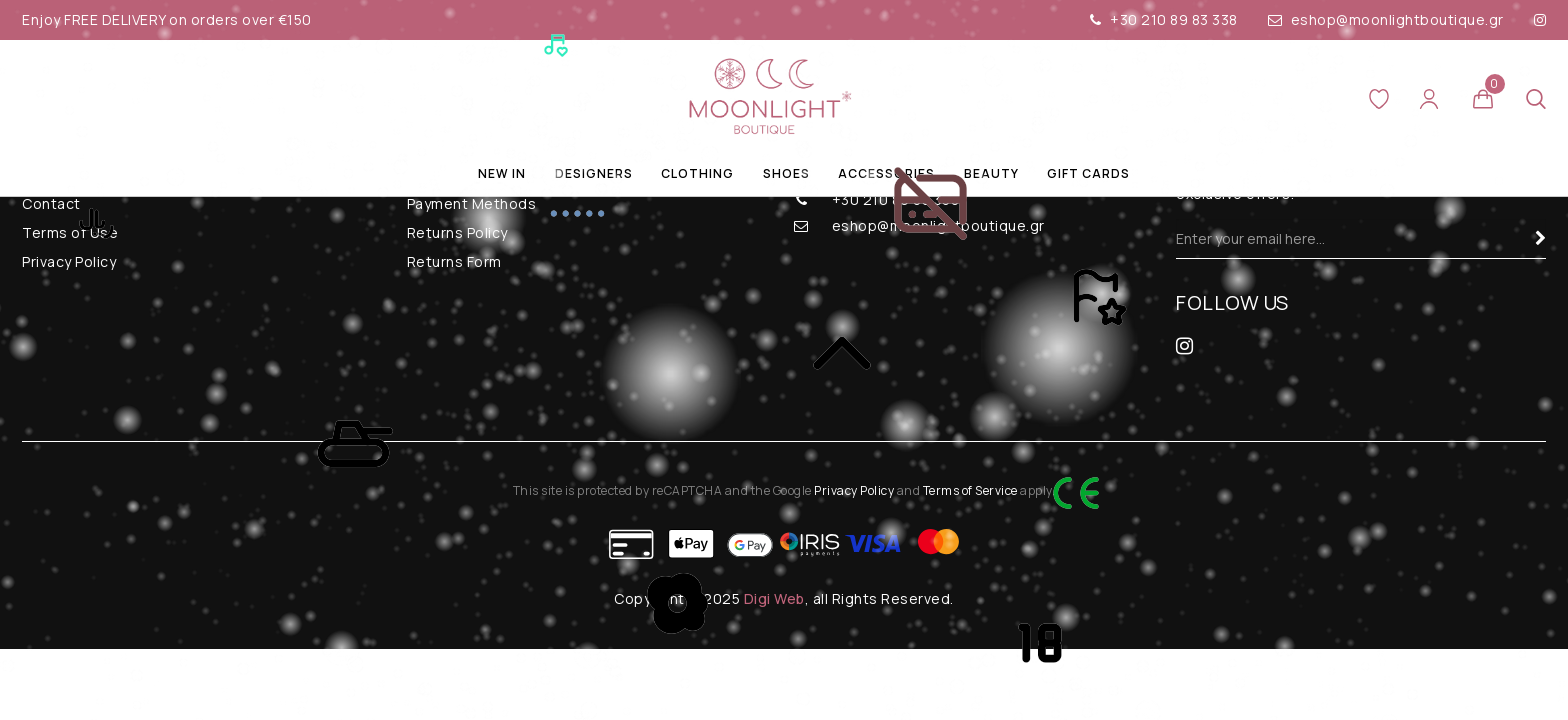  What do you see at coordinates (1038, 643) in the screenshot?
I see `indicates 18 unread notifications or items` at bounding box center [1038, 643].